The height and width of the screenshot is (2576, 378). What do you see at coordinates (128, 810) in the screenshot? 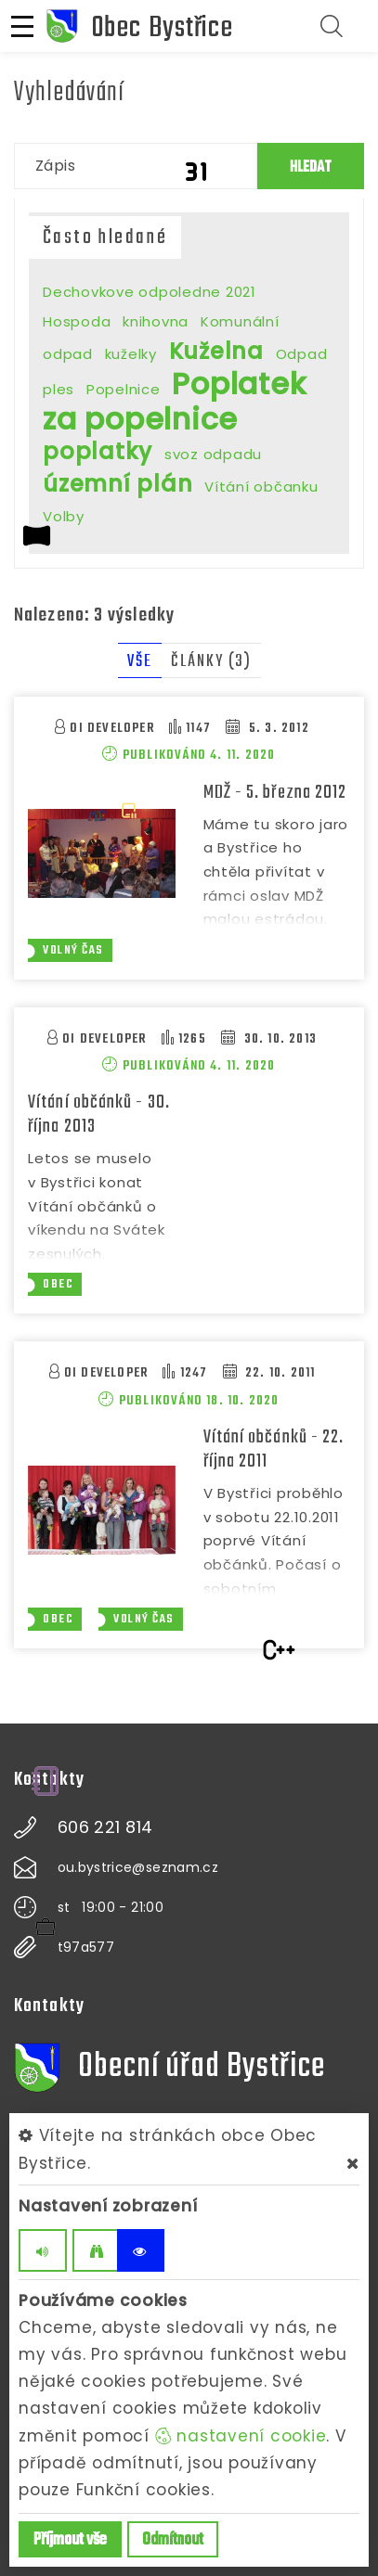
I see `pause media playback on iPad` at bounding box center [128, 810].